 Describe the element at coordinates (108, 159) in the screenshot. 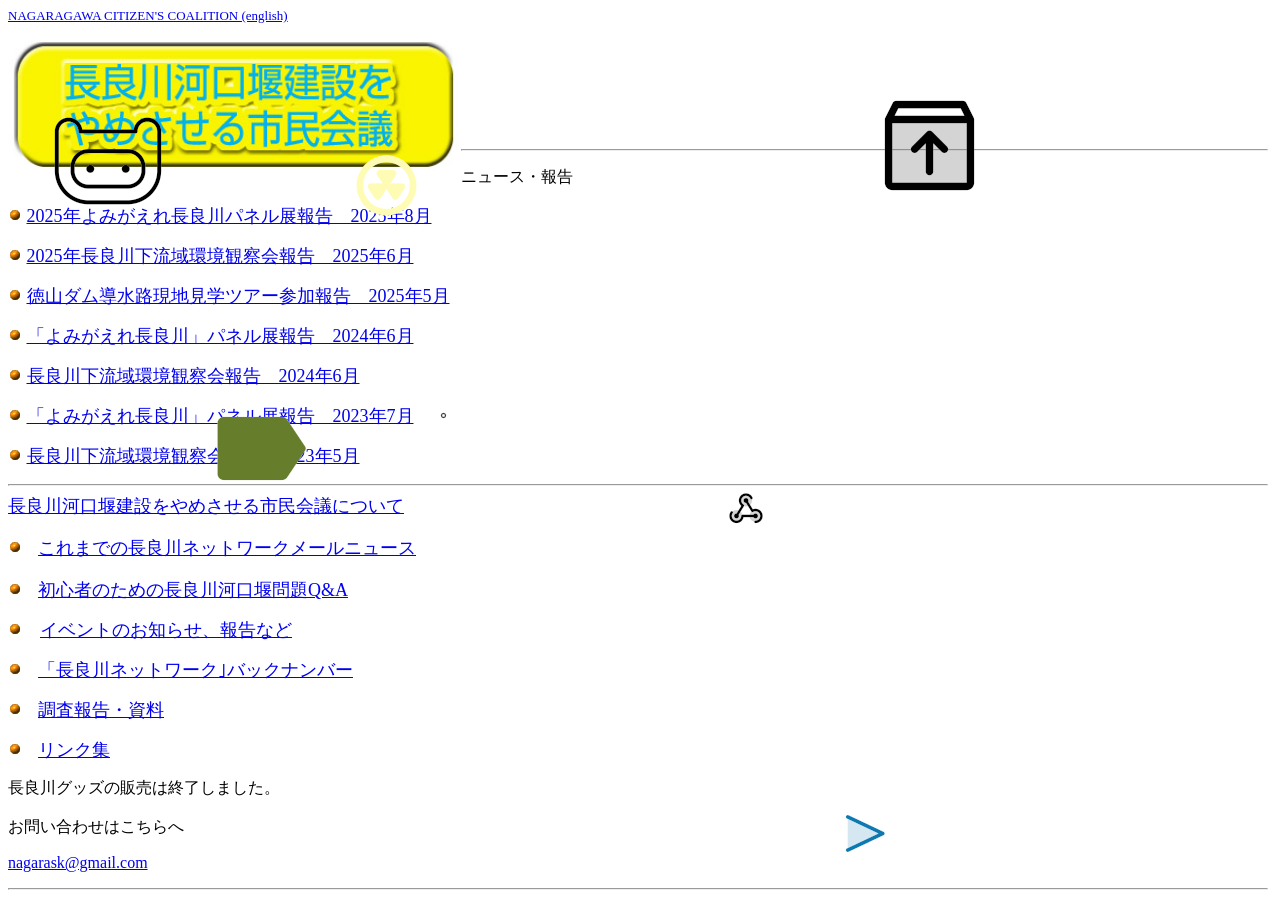

I see `finn the human character icon from adventure time` at that location.